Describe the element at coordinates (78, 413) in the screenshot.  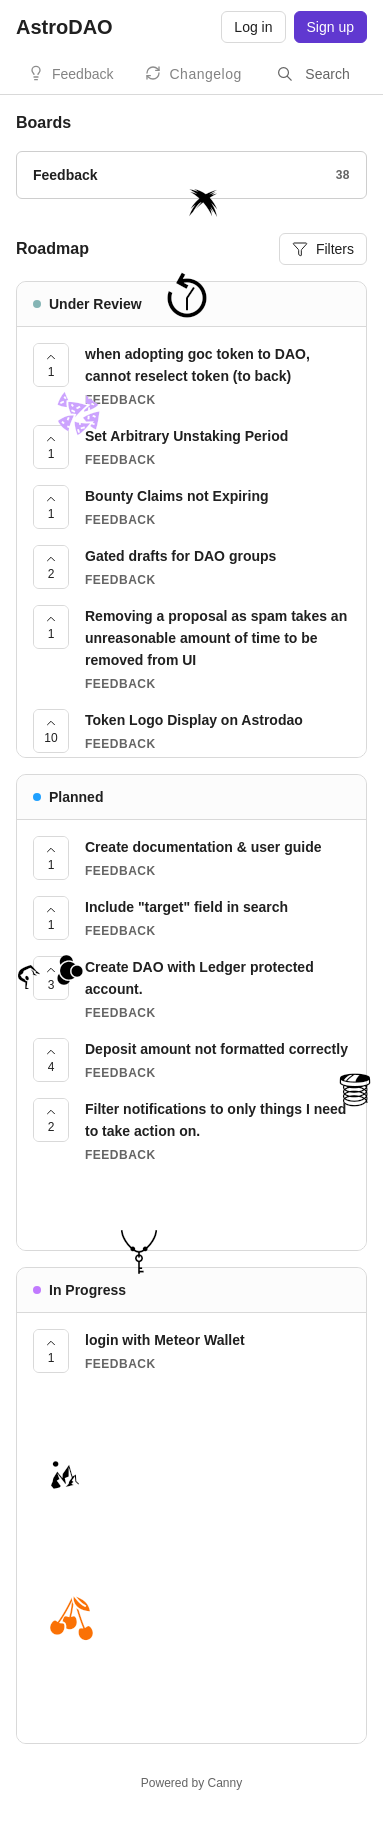
I see `browse mexican food options` at that location.